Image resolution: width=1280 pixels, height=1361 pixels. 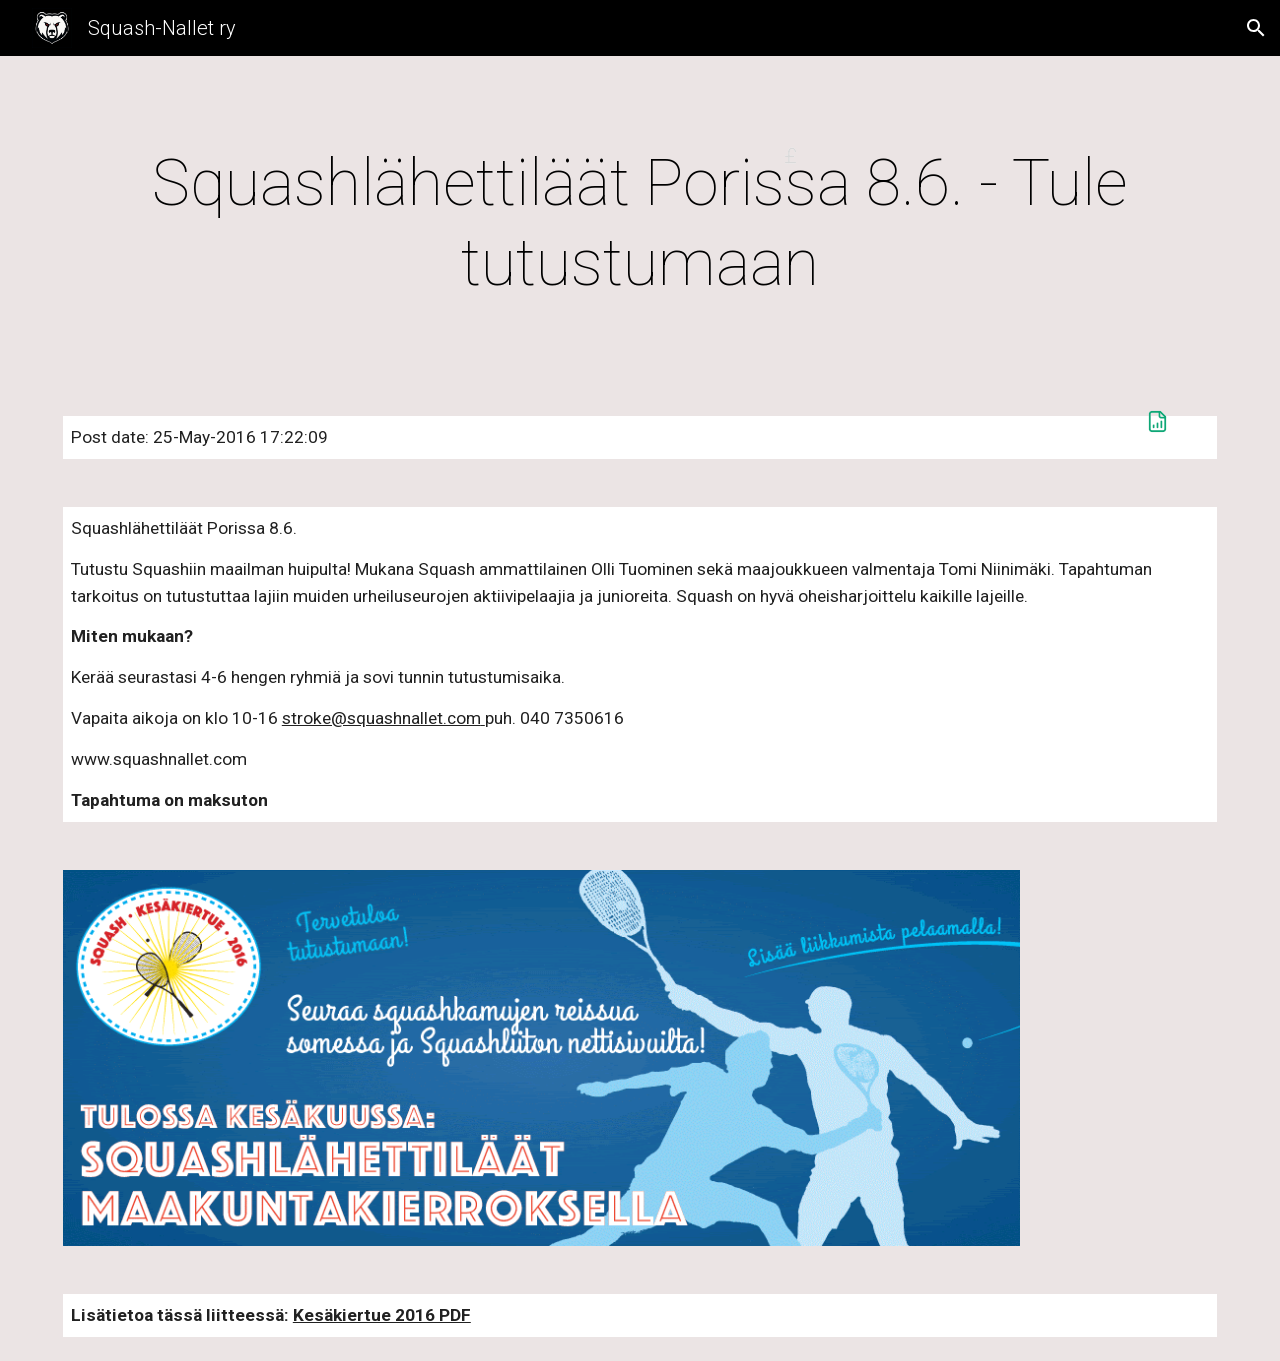 I want to click on view pricing in British pounds, so click(x=790, y=155).